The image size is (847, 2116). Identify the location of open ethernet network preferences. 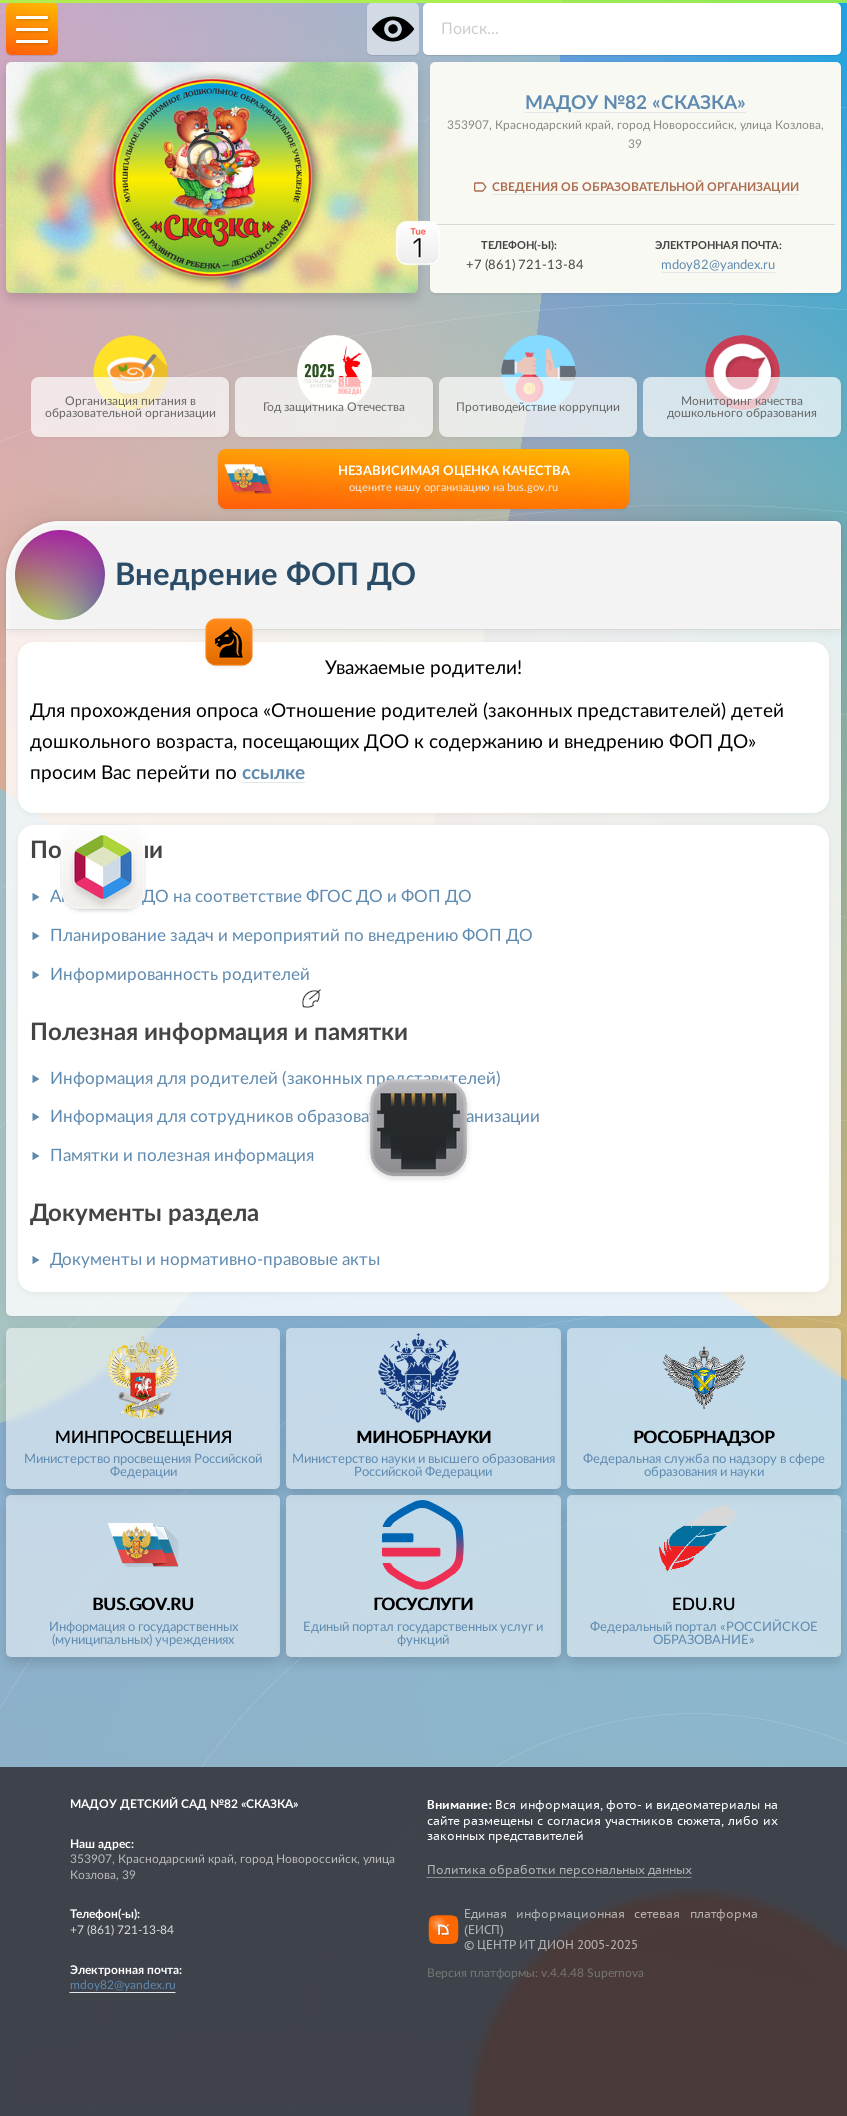
(418, 1129).